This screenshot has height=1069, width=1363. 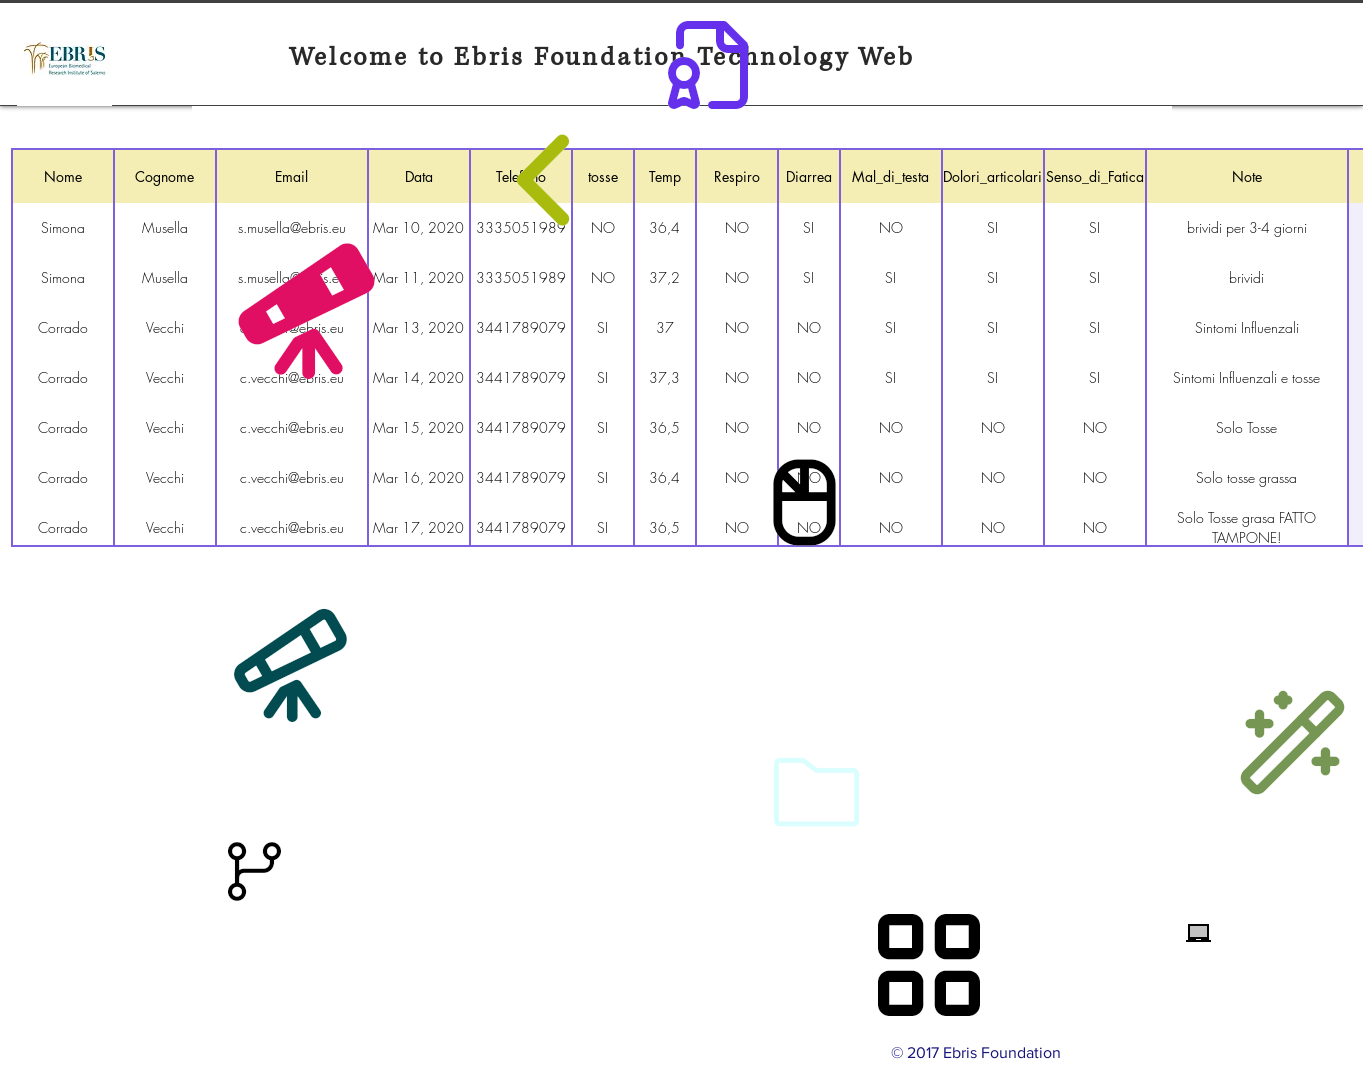 What do you see at coordinates (712, 65) in the screenshot?
I see `view certified or official document` at bounding box center [712, 65].